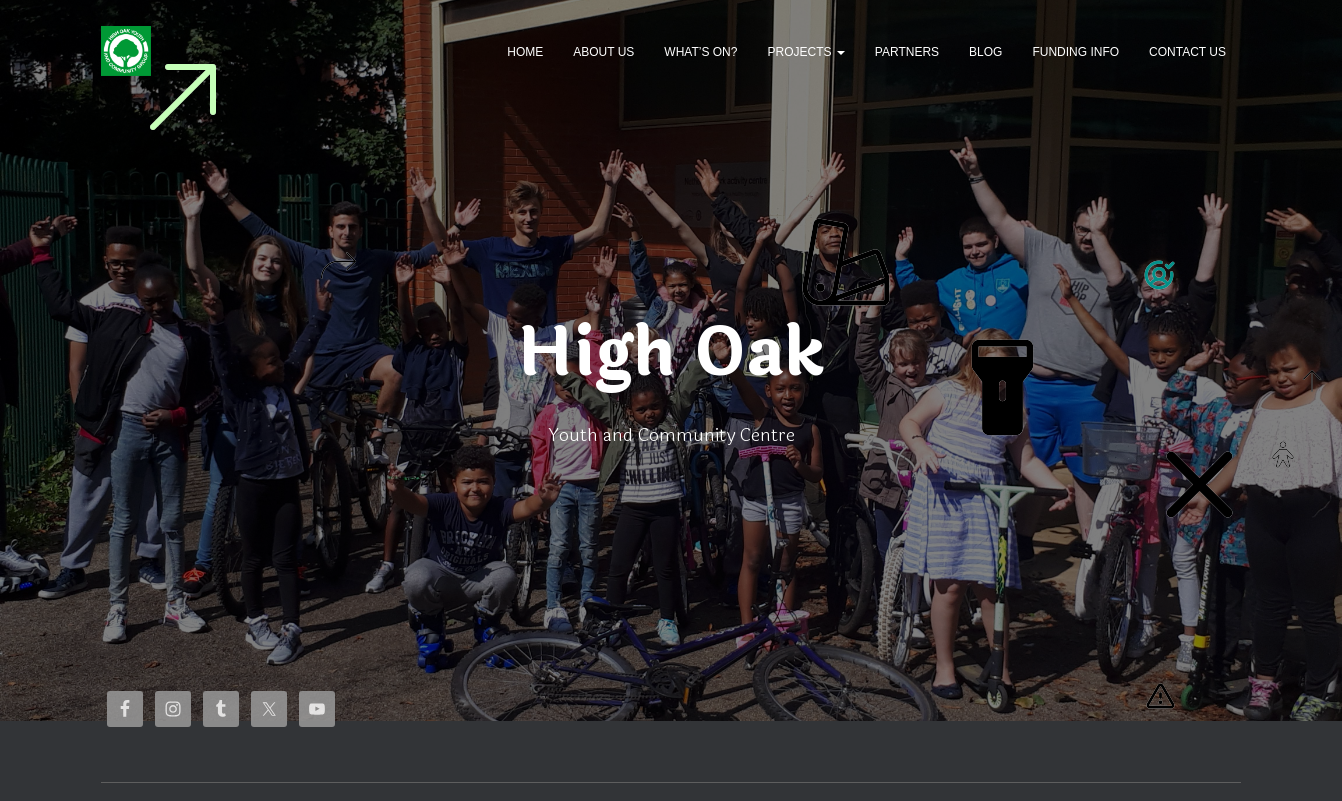 This screenshot has height=801, width=1342. I want to click on share or forward content, so click(338, 265).